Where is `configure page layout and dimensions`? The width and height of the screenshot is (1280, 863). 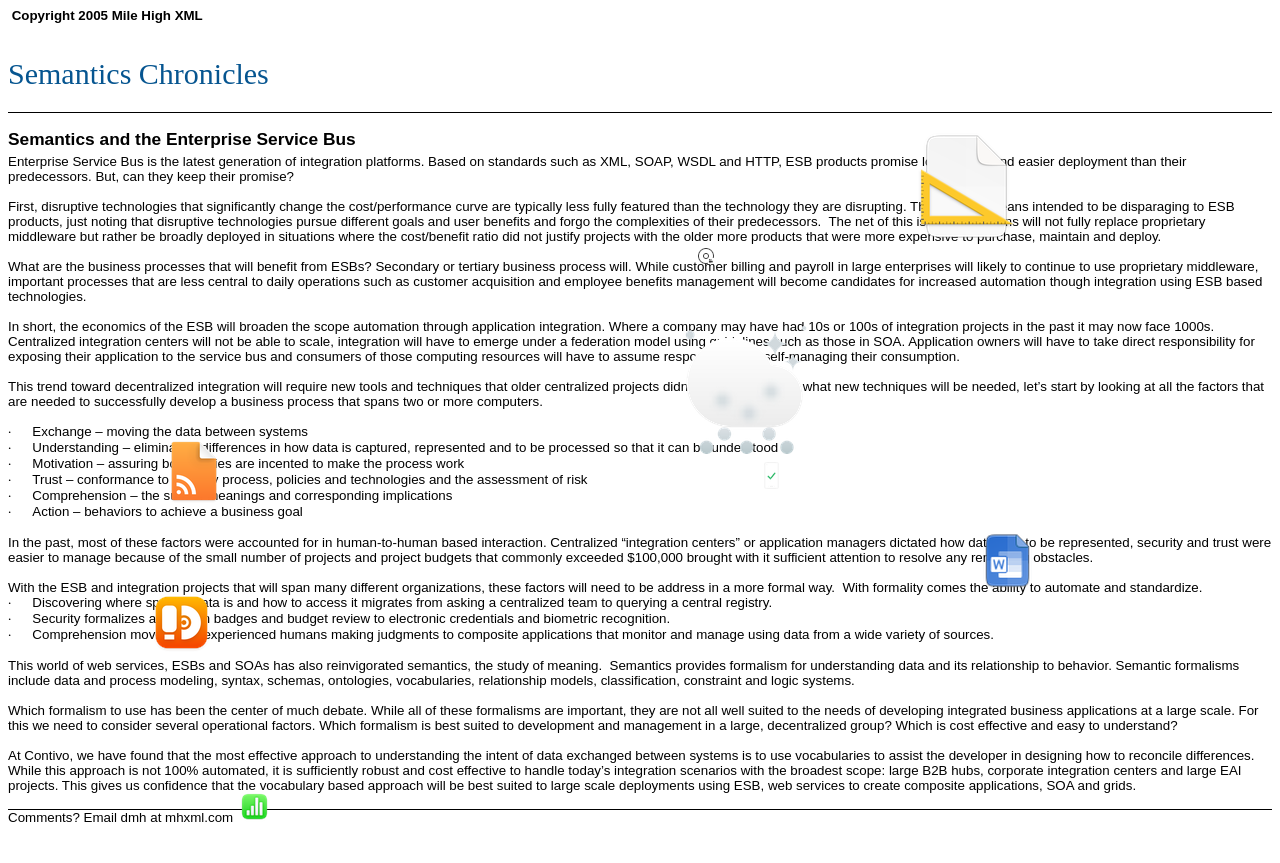 configure page layout and dimensions is located at coordinates (966, 186).